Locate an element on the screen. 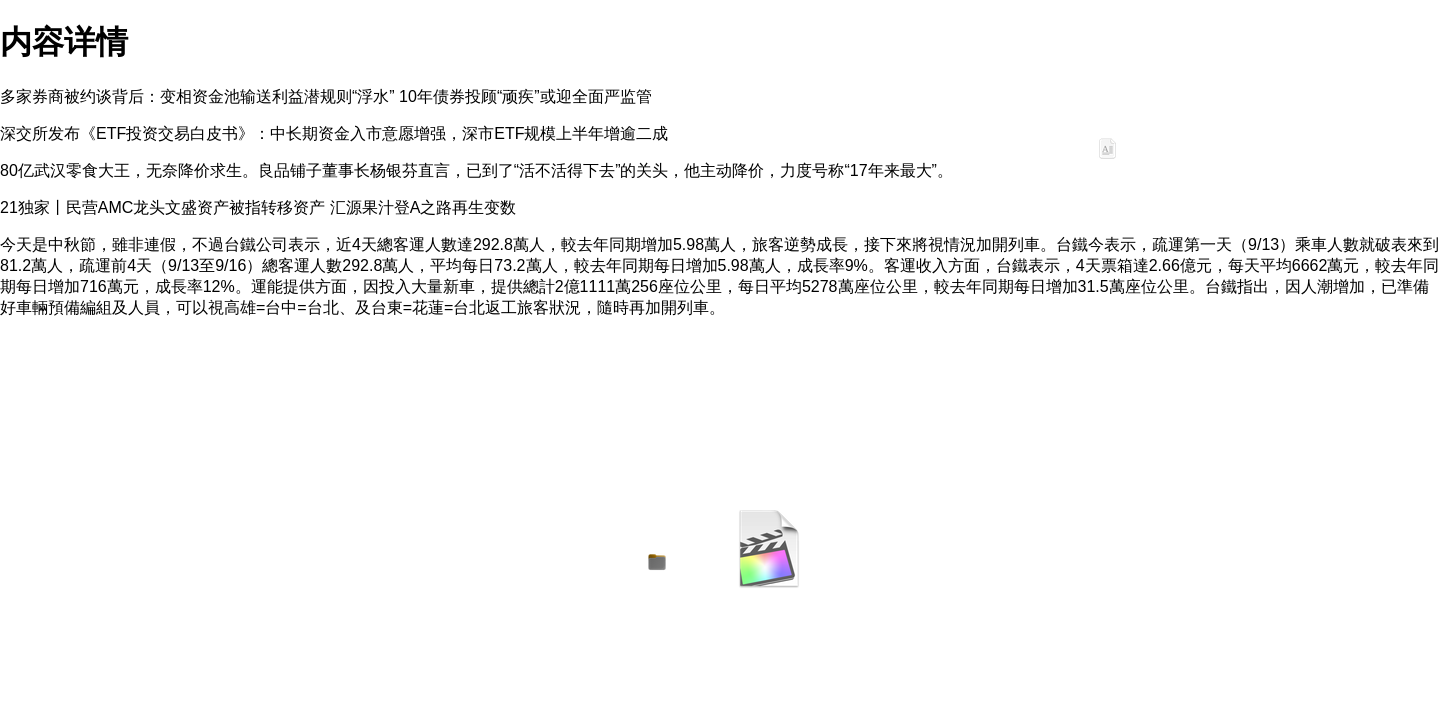 Image resolution: width=1440 pixels, height=720 pixels. open a folder to view its contents is located at coordinates (657, 562).